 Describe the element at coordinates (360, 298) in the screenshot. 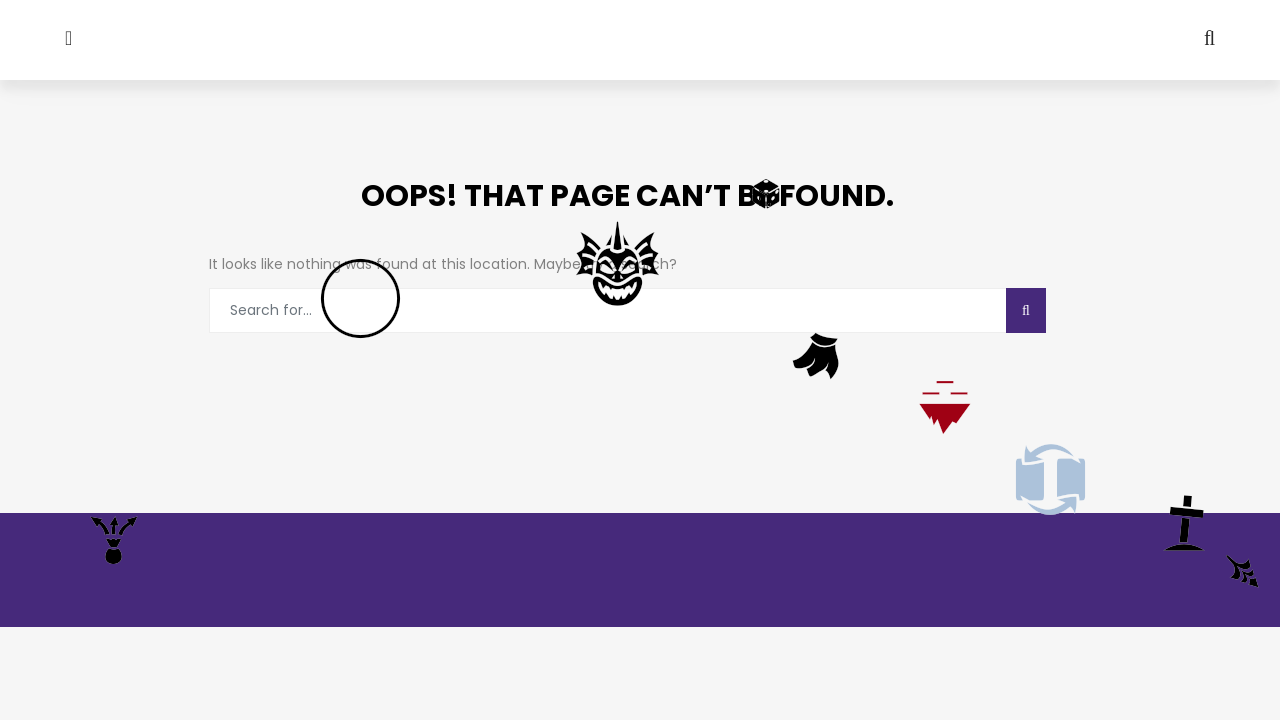

I see `unselected radio button or toggle option` at that location.